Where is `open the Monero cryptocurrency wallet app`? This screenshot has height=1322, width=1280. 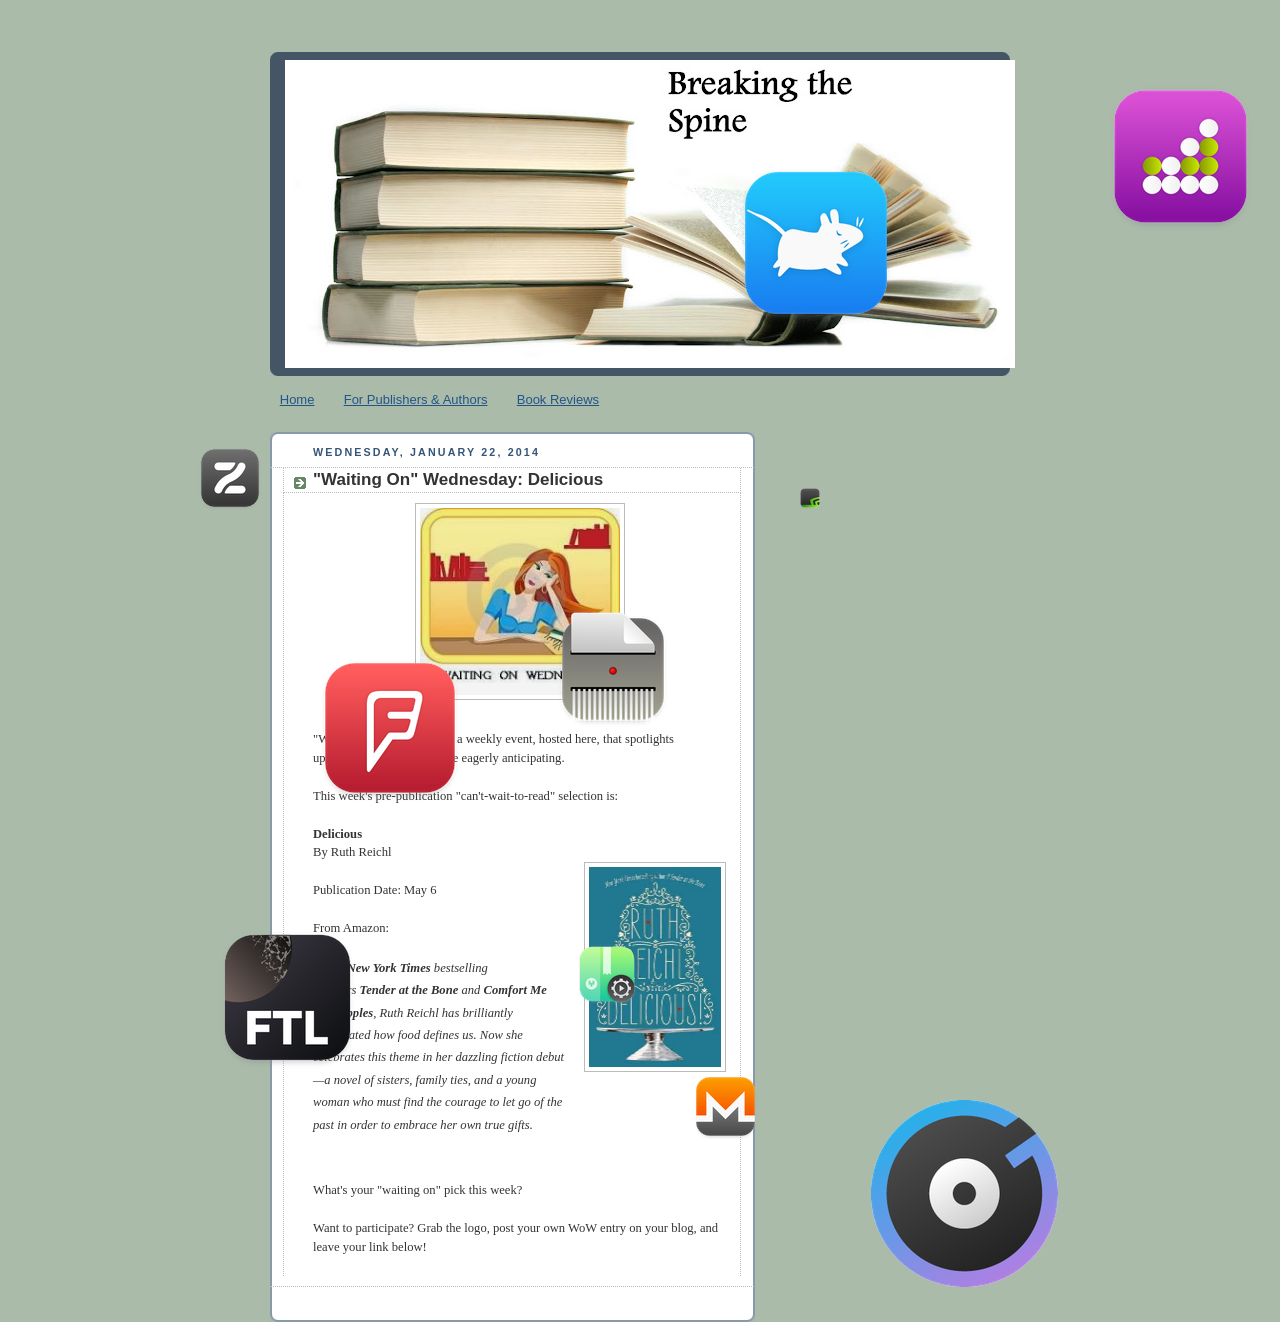 open the Monero cryptocurrency wallet app is located at coordinates (725, 1106).